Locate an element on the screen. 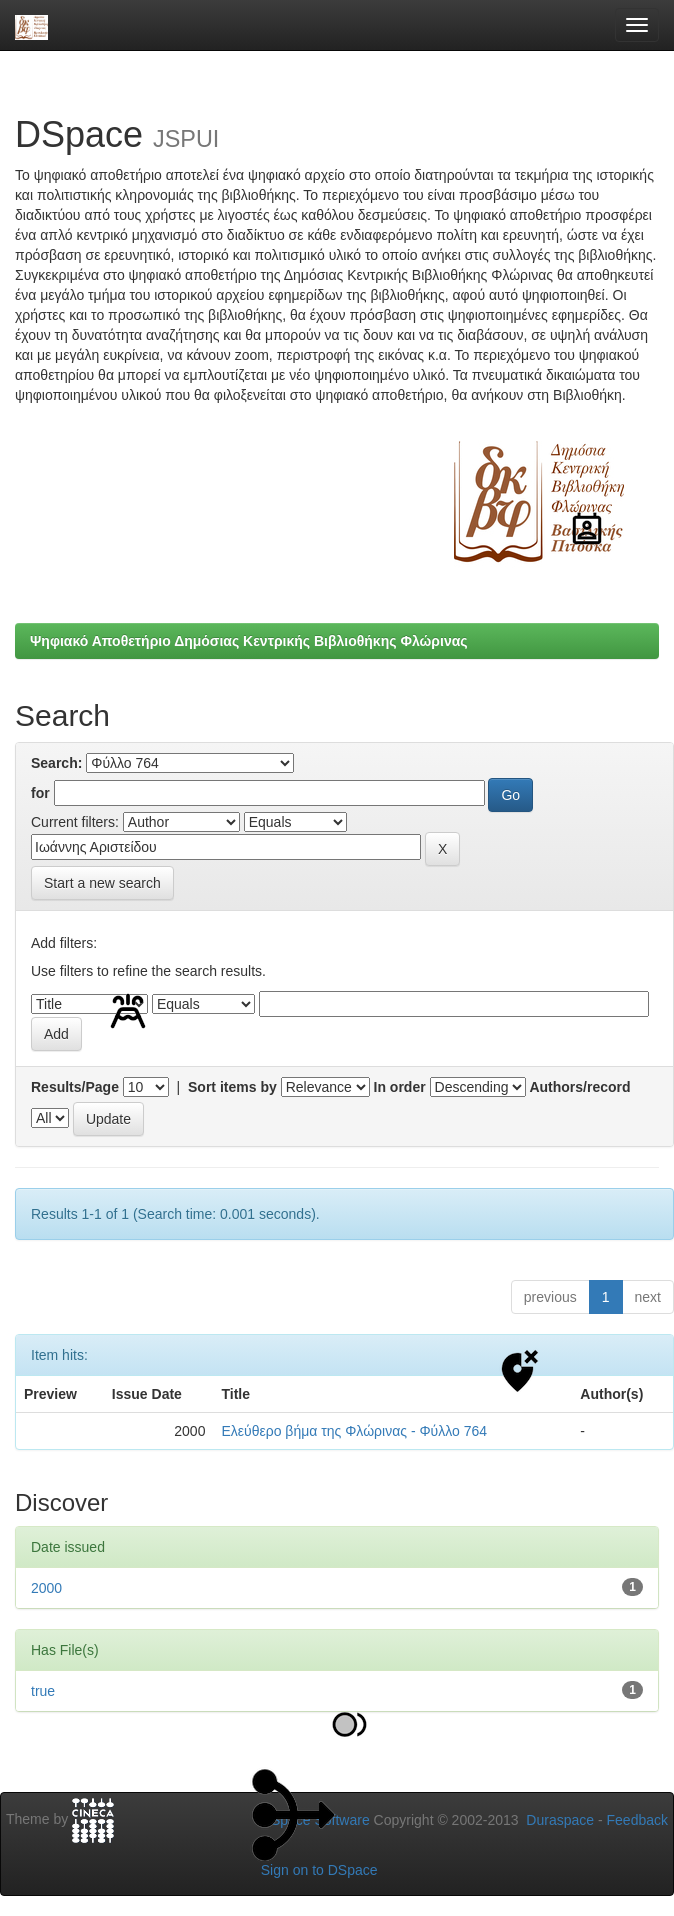  indicates active recording or live broadcast is located at coordinates (349, 1724).